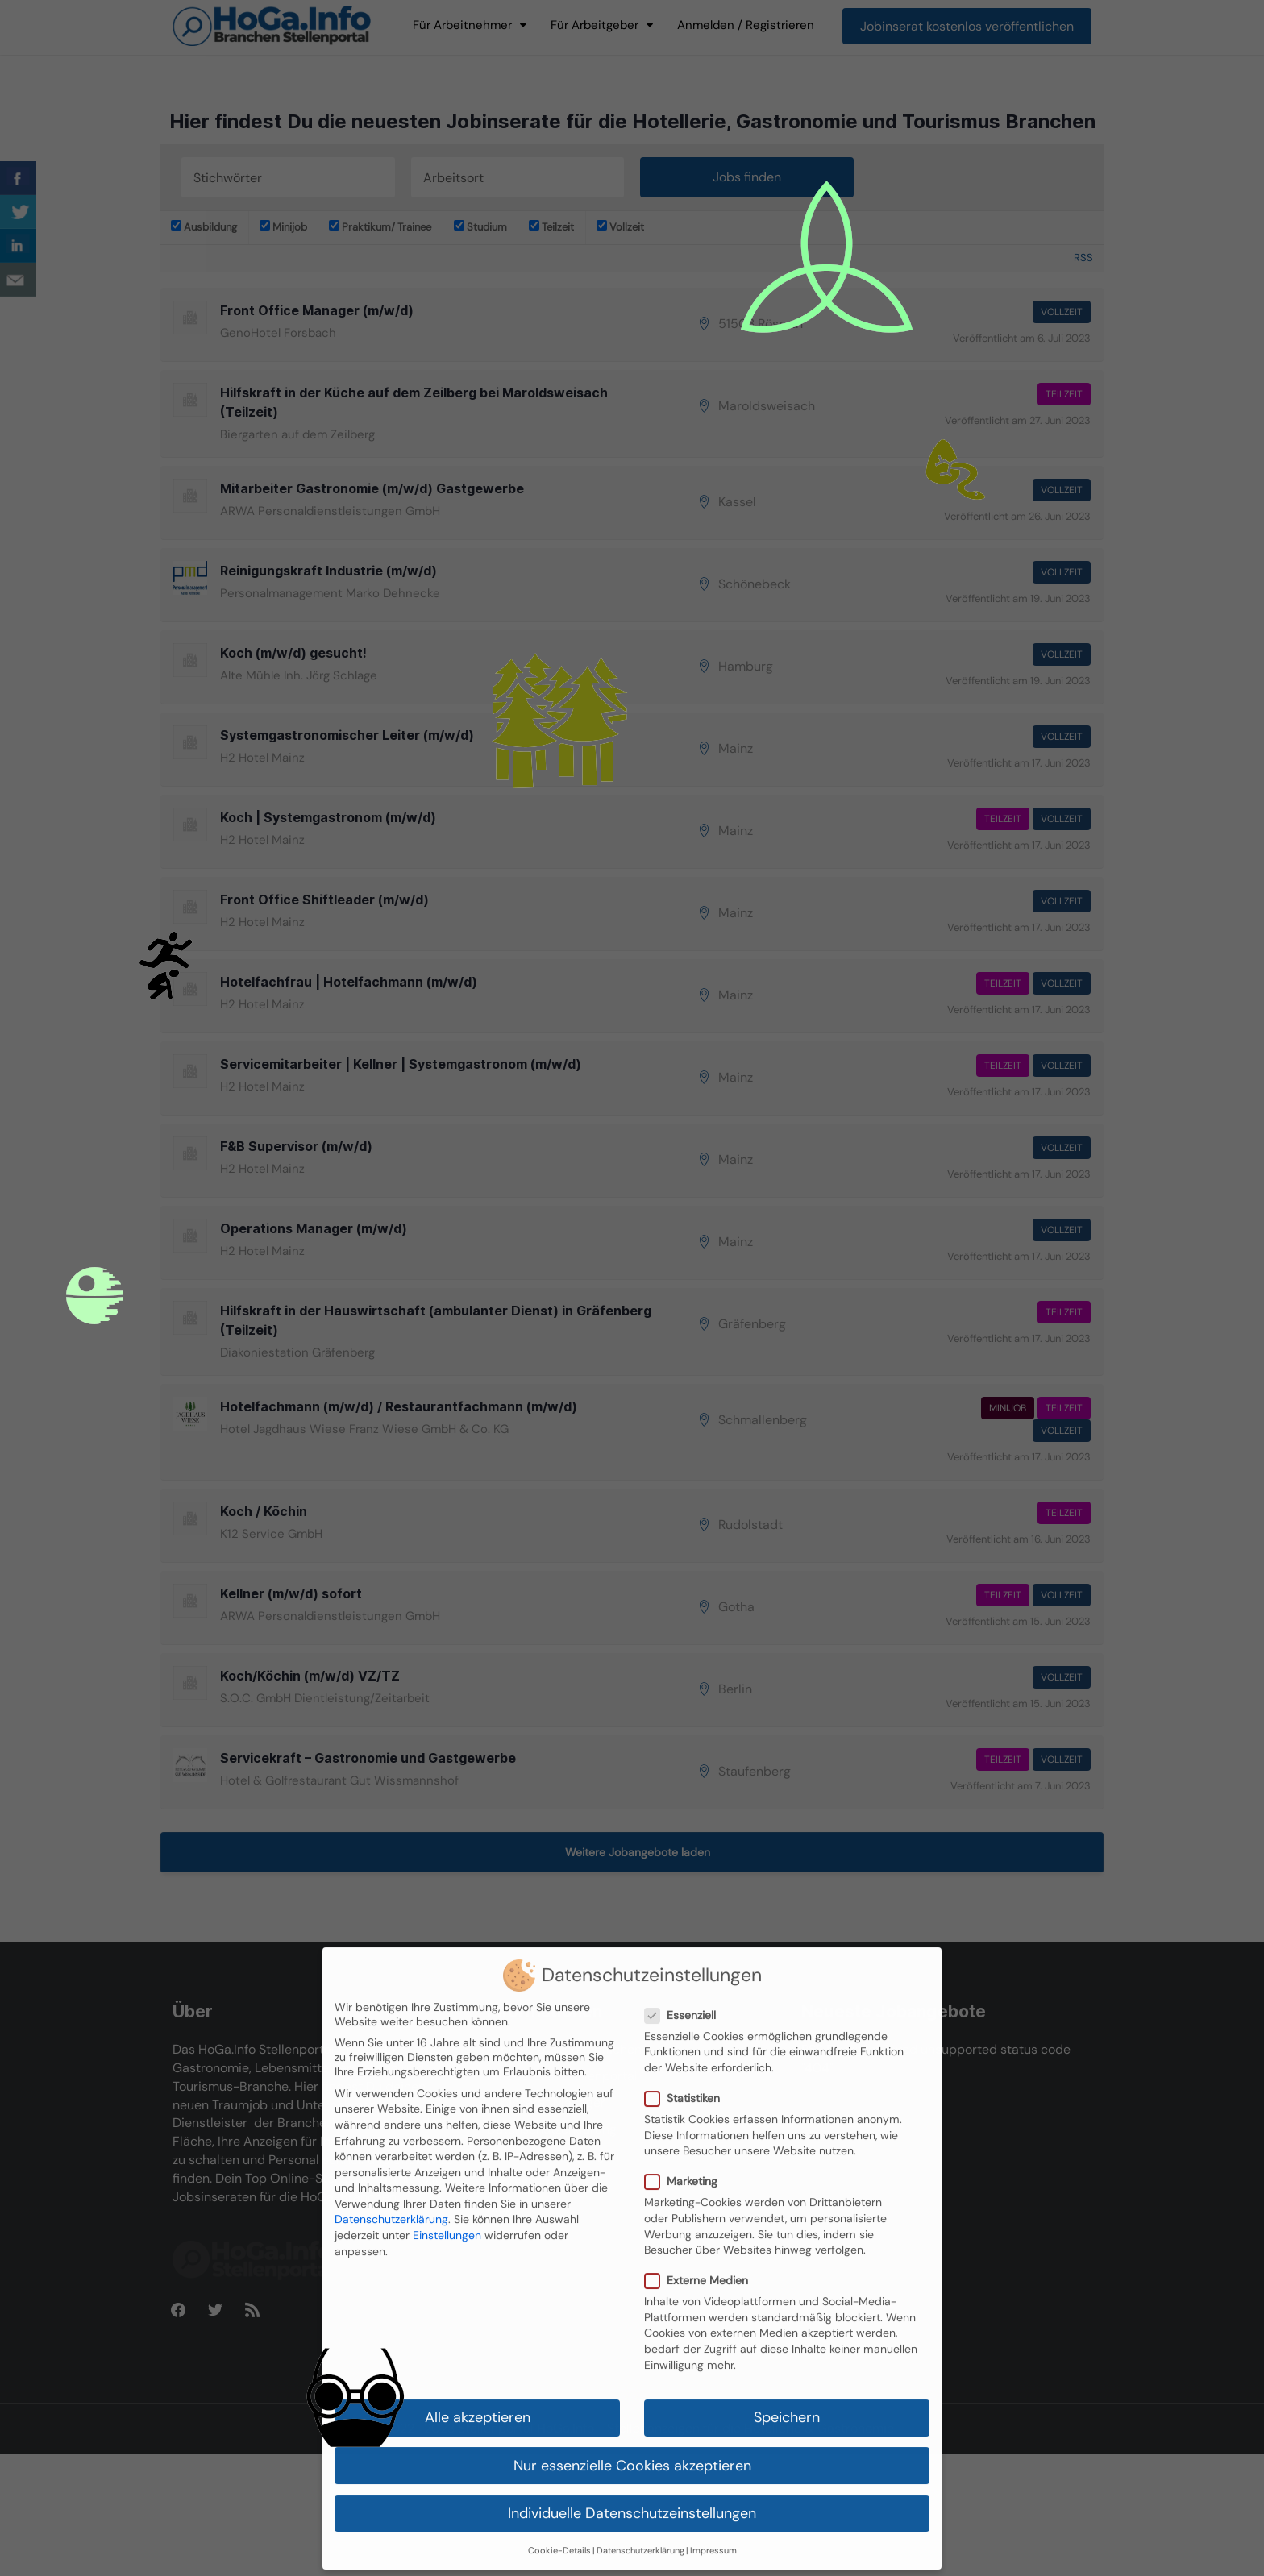 This screenshot has height=2576, width=1264. I want to click on indicates a snake egg hatching in a game, so click(955, 469).